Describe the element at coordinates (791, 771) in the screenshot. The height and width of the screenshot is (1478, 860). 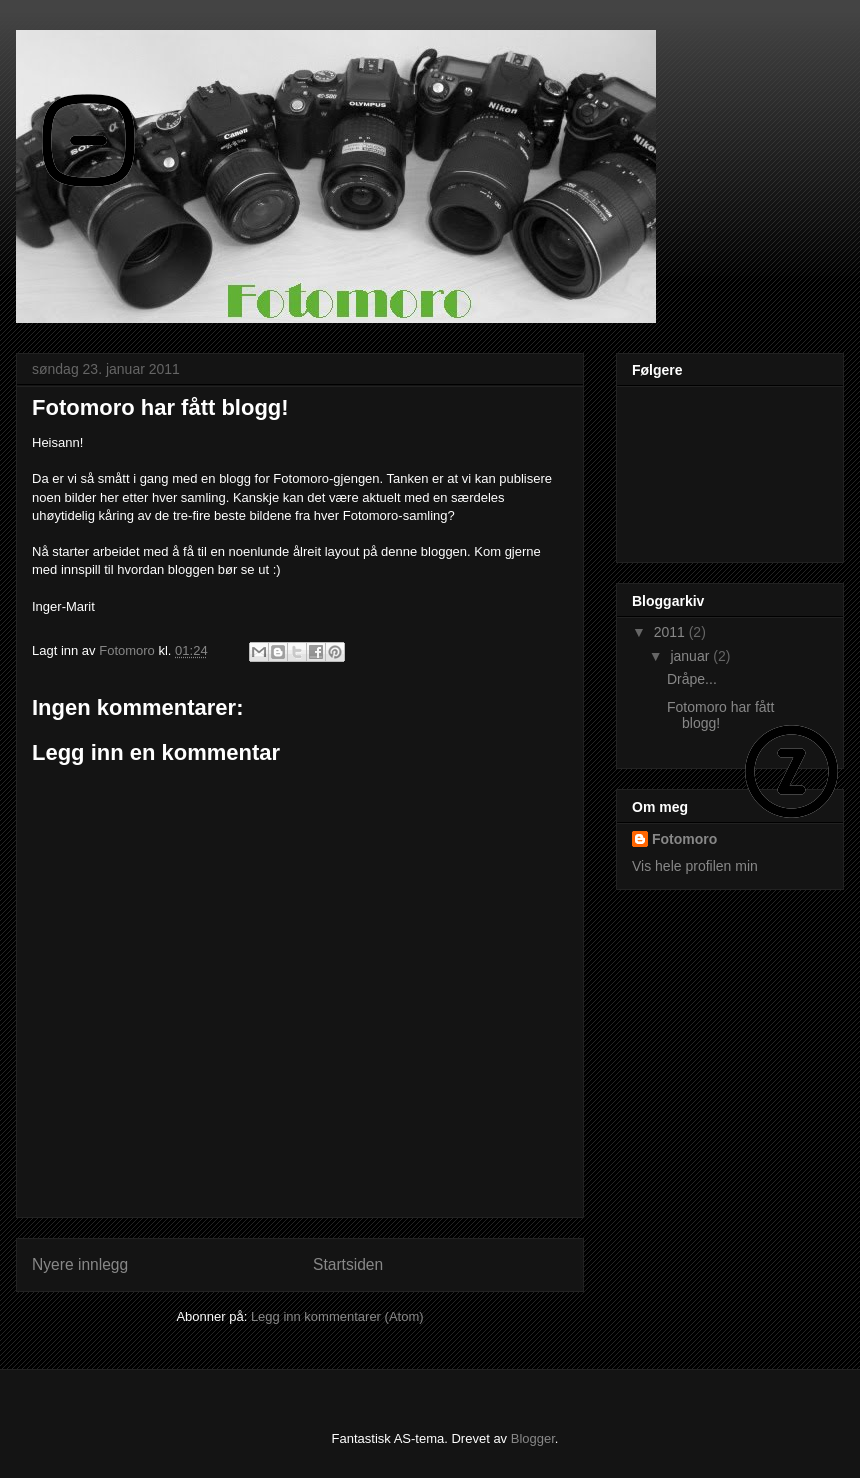
I see `indicates z-index or layer ordering controls` at that location.